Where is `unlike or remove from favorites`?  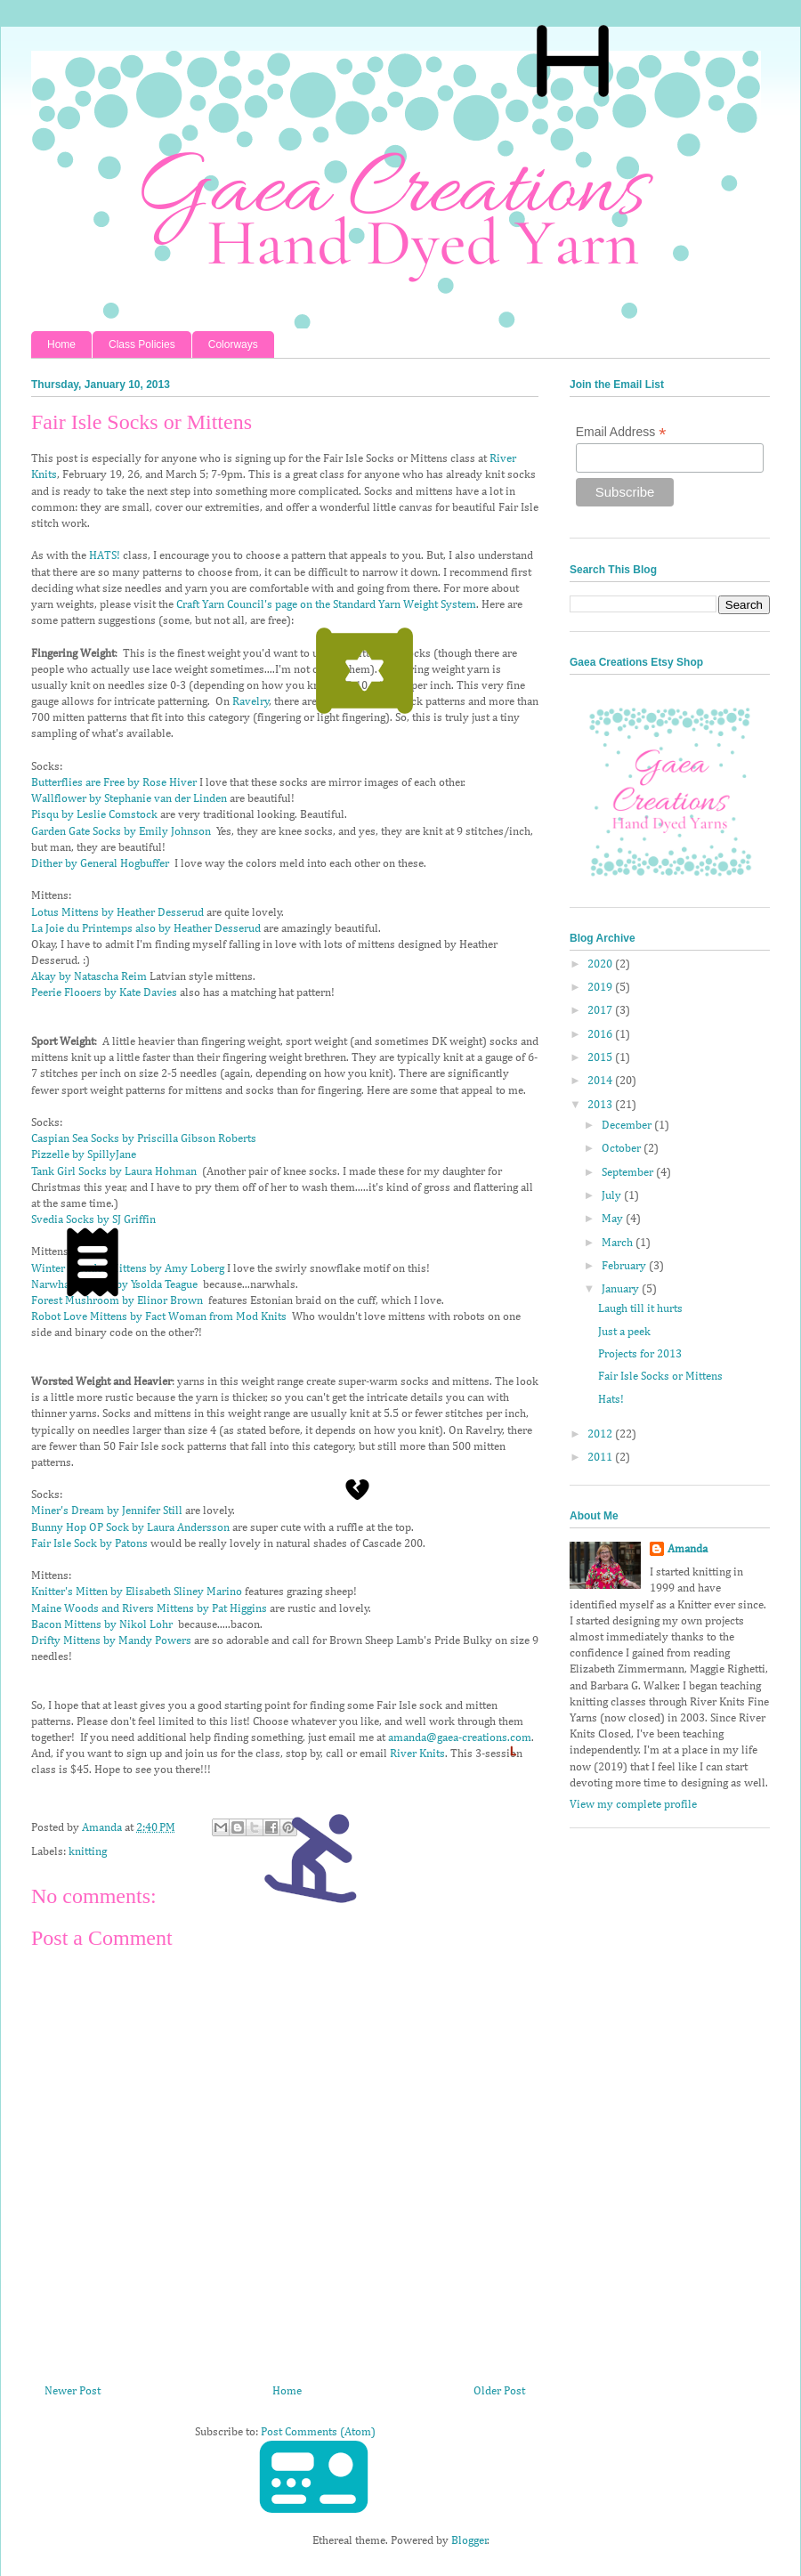 unlike or remove from favorites is located at coordinates (357, 1489).